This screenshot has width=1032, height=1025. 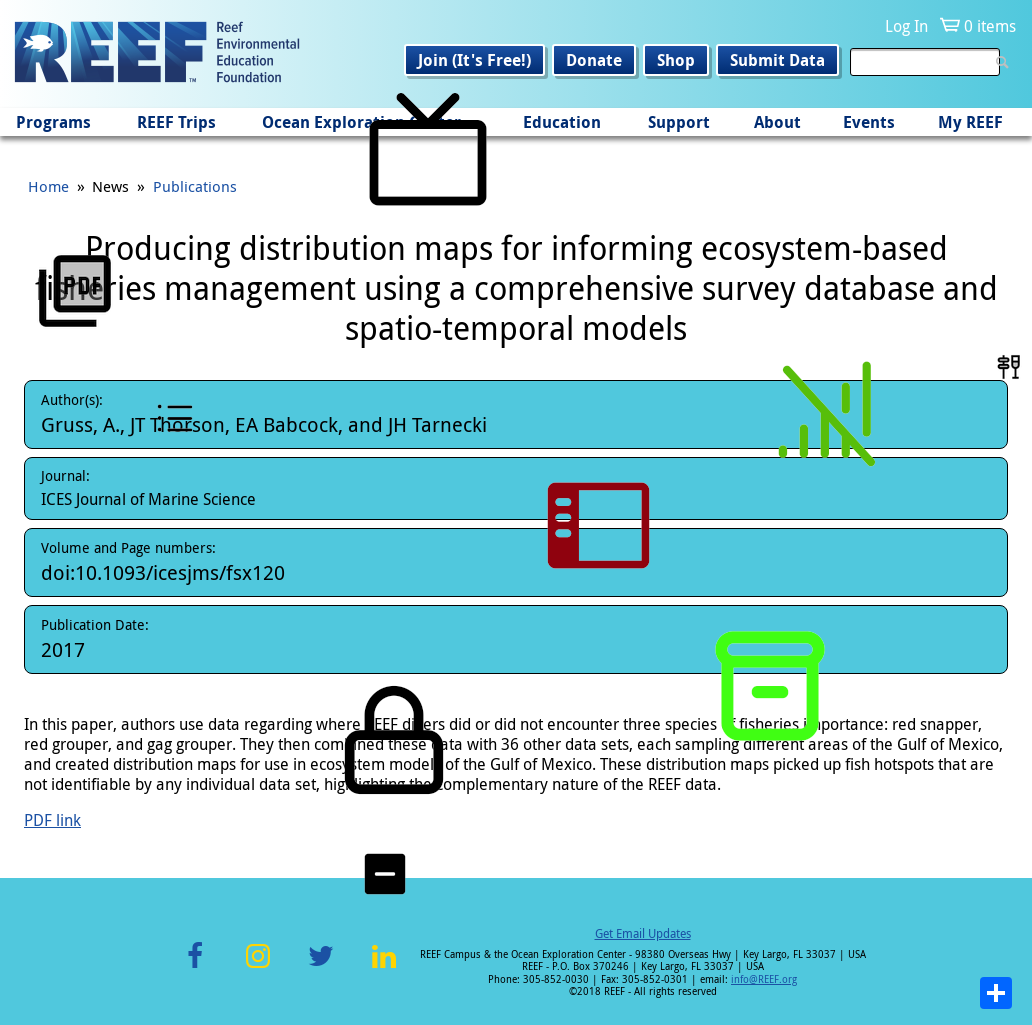 What do you see at coordinates (75, 291) in the screenshot?
I see `save or export as PDF` at bounding box center [75, 291].